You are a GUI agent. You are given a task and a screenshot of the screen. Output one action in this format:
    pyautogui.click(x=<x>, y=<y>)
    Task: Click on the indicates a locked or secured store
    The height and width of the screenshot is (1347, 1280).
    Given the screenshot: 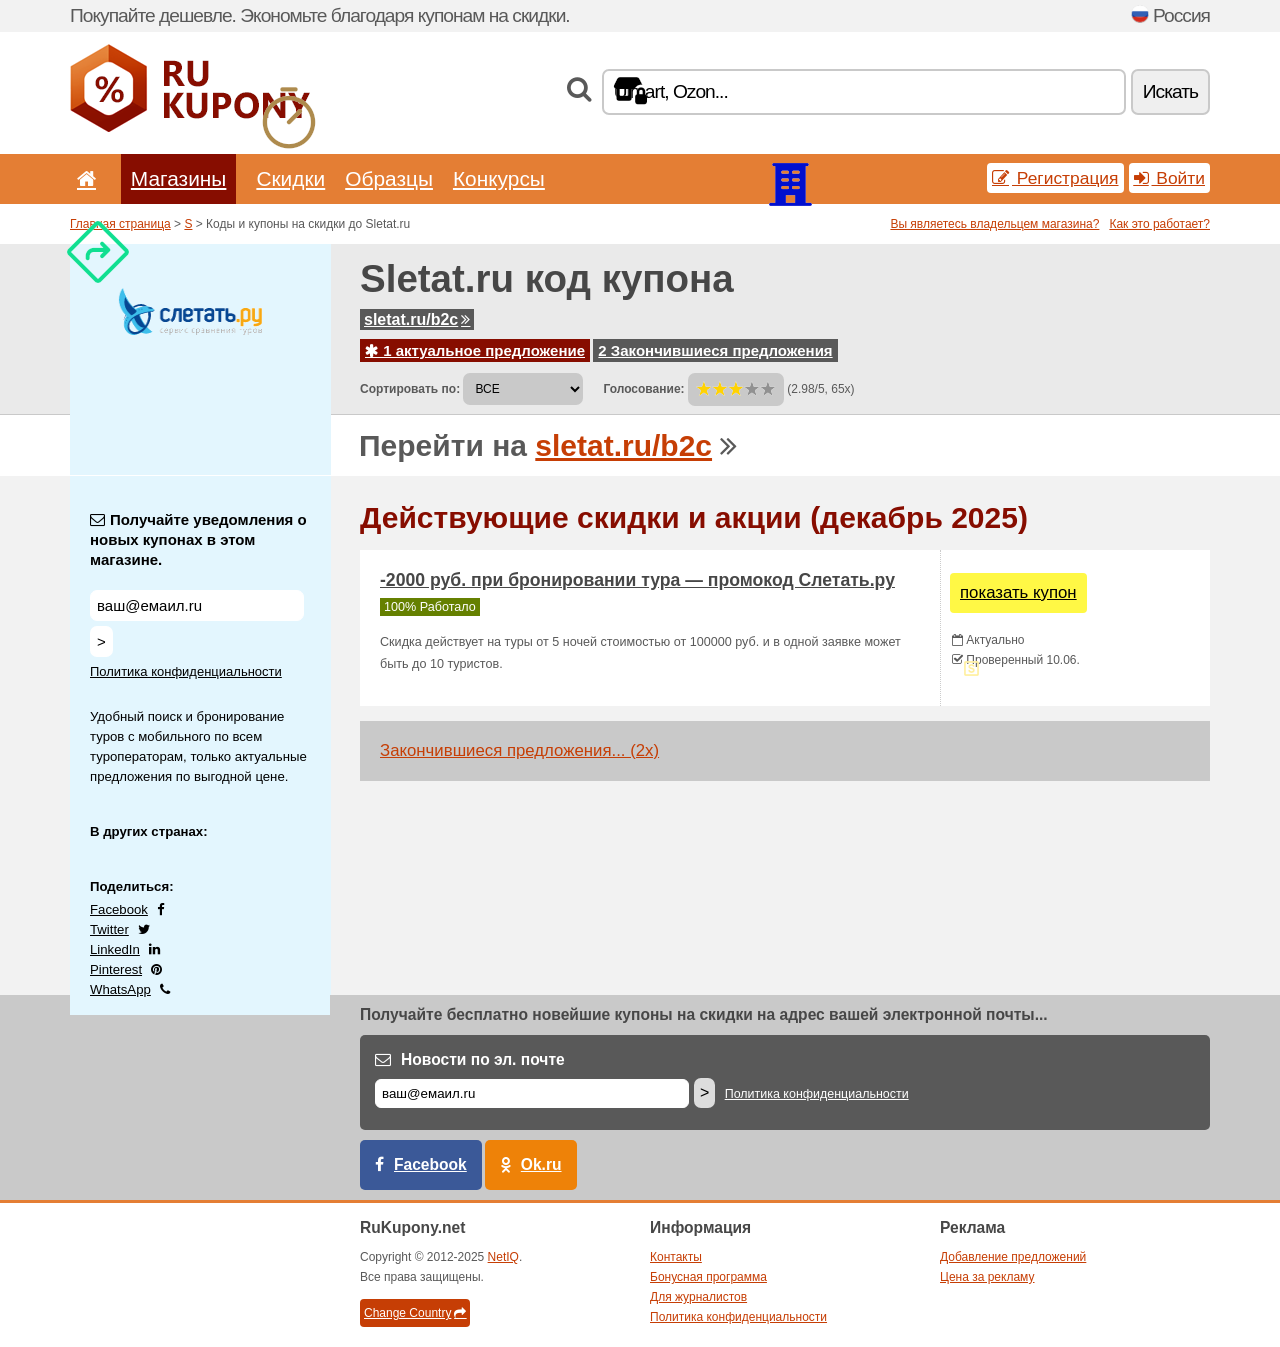 What is the action you would take?
    pyautogui.click(x=630, y=89)
    